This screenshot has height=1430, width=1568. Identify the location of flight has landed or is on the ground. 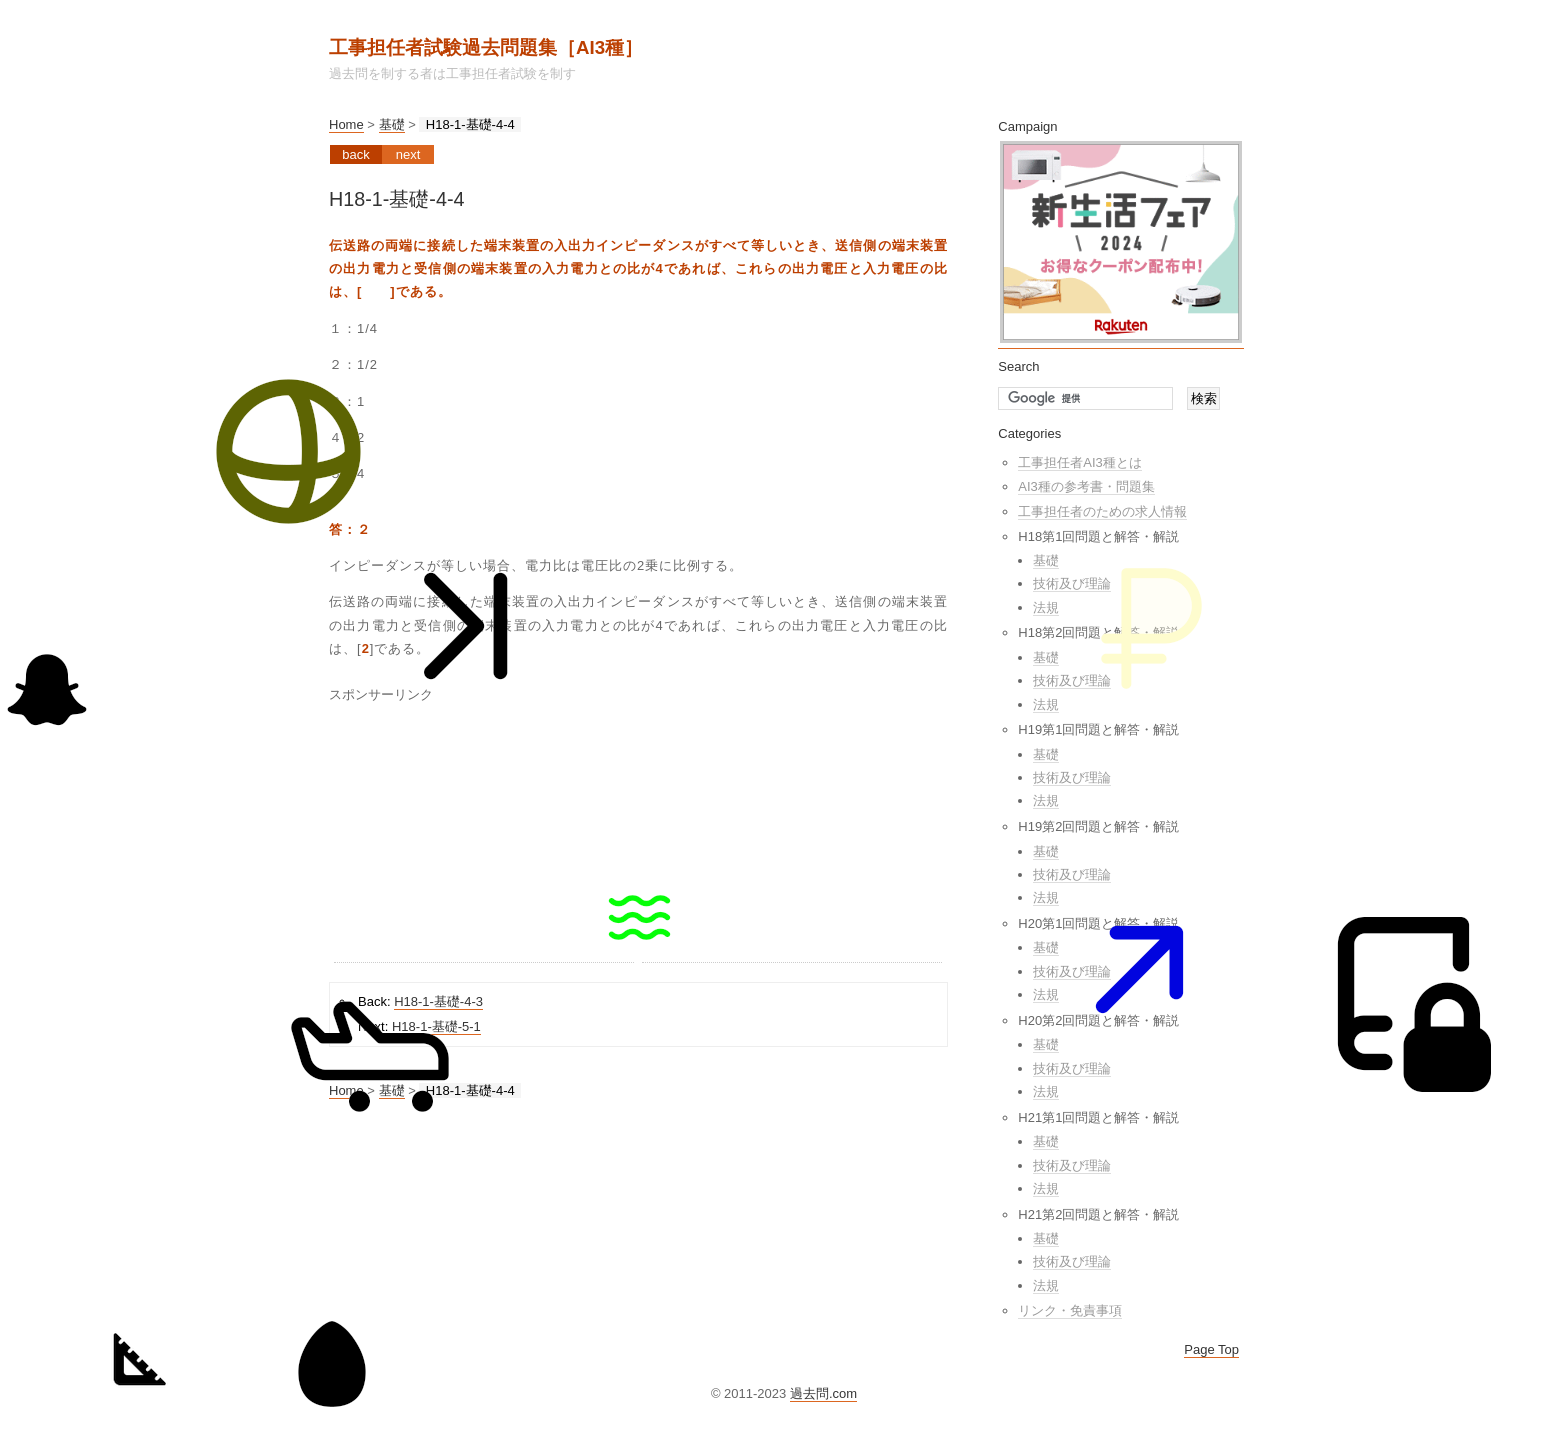
(370, 1054).